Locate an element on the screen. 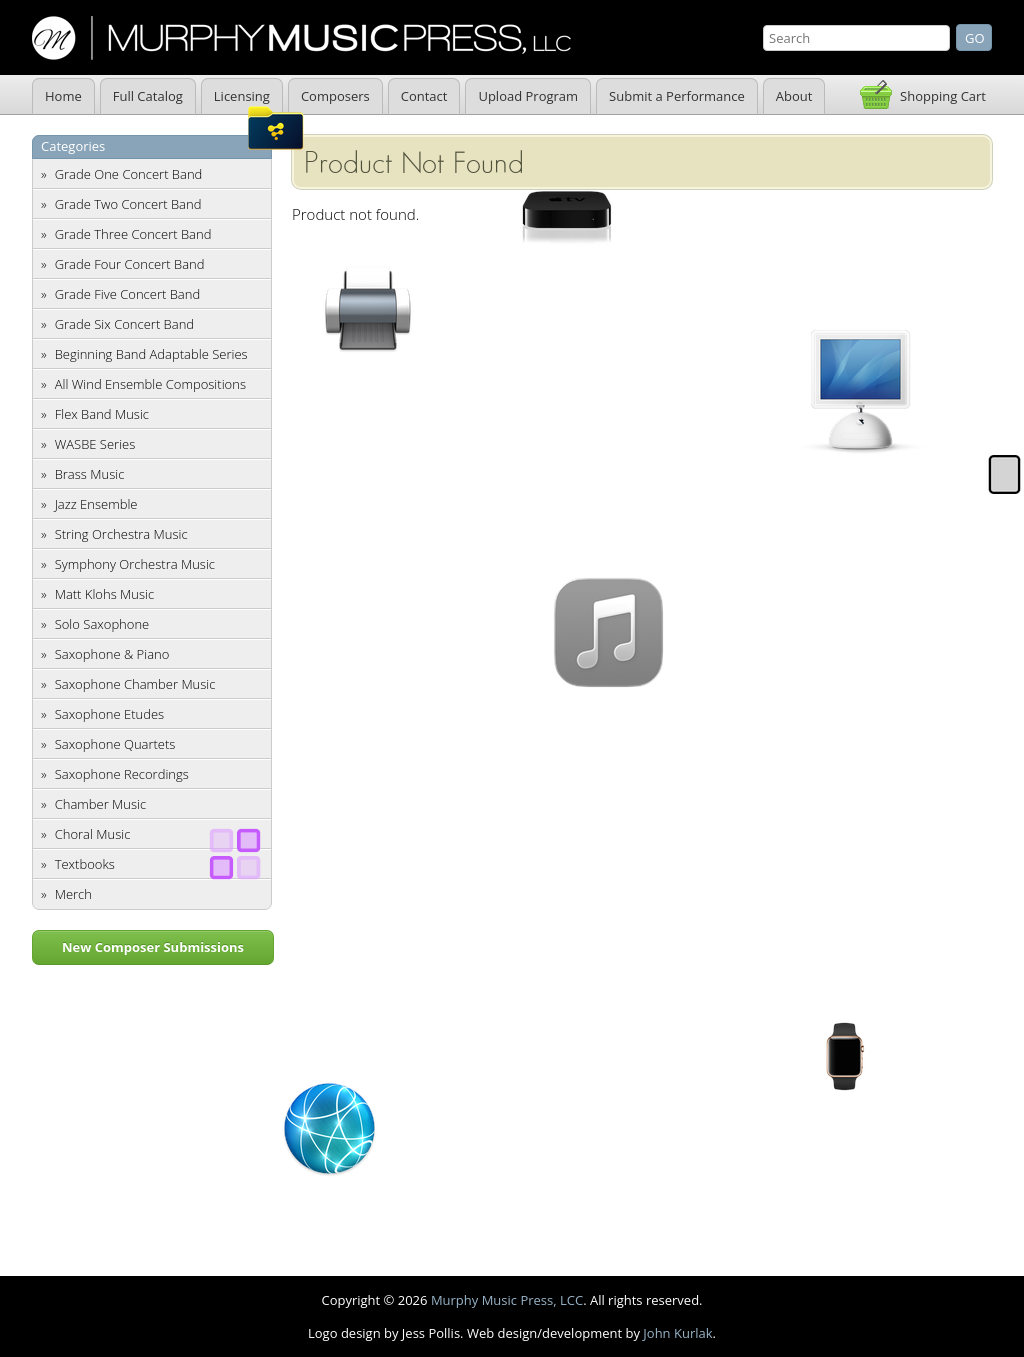 This screenshot has width=1024, height=1357. access network settings is located at coordinates (329, 1128).